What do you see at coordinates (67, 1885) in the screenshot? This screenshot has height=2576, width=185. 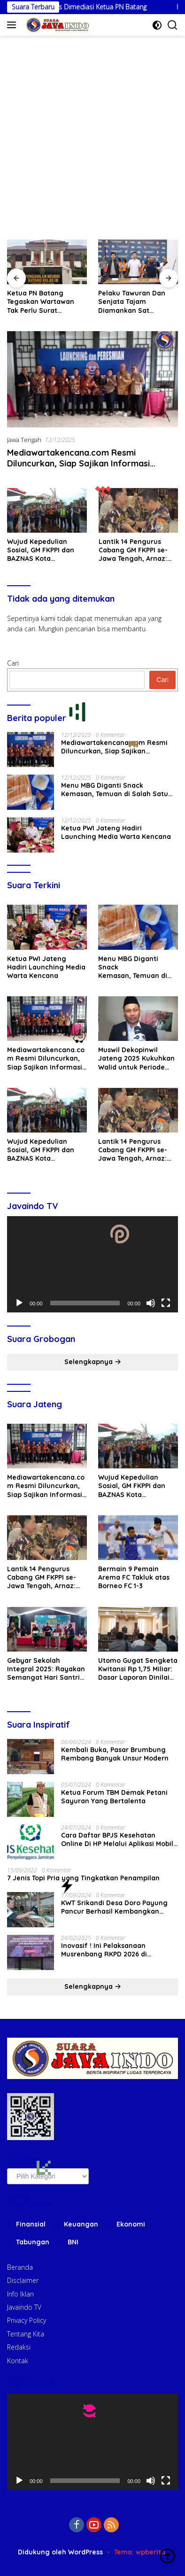 I see `open StackBlitz web IDE` at bounding box center [67, 1885].